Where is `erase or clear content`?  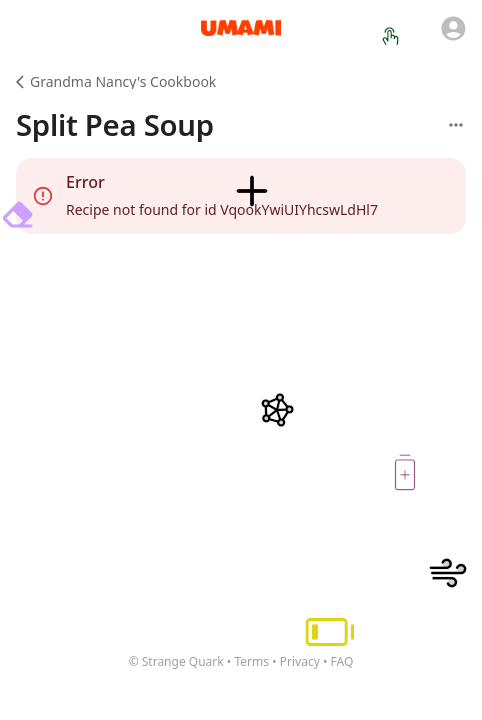
erase or clear content is located at coordinates (18, 215).